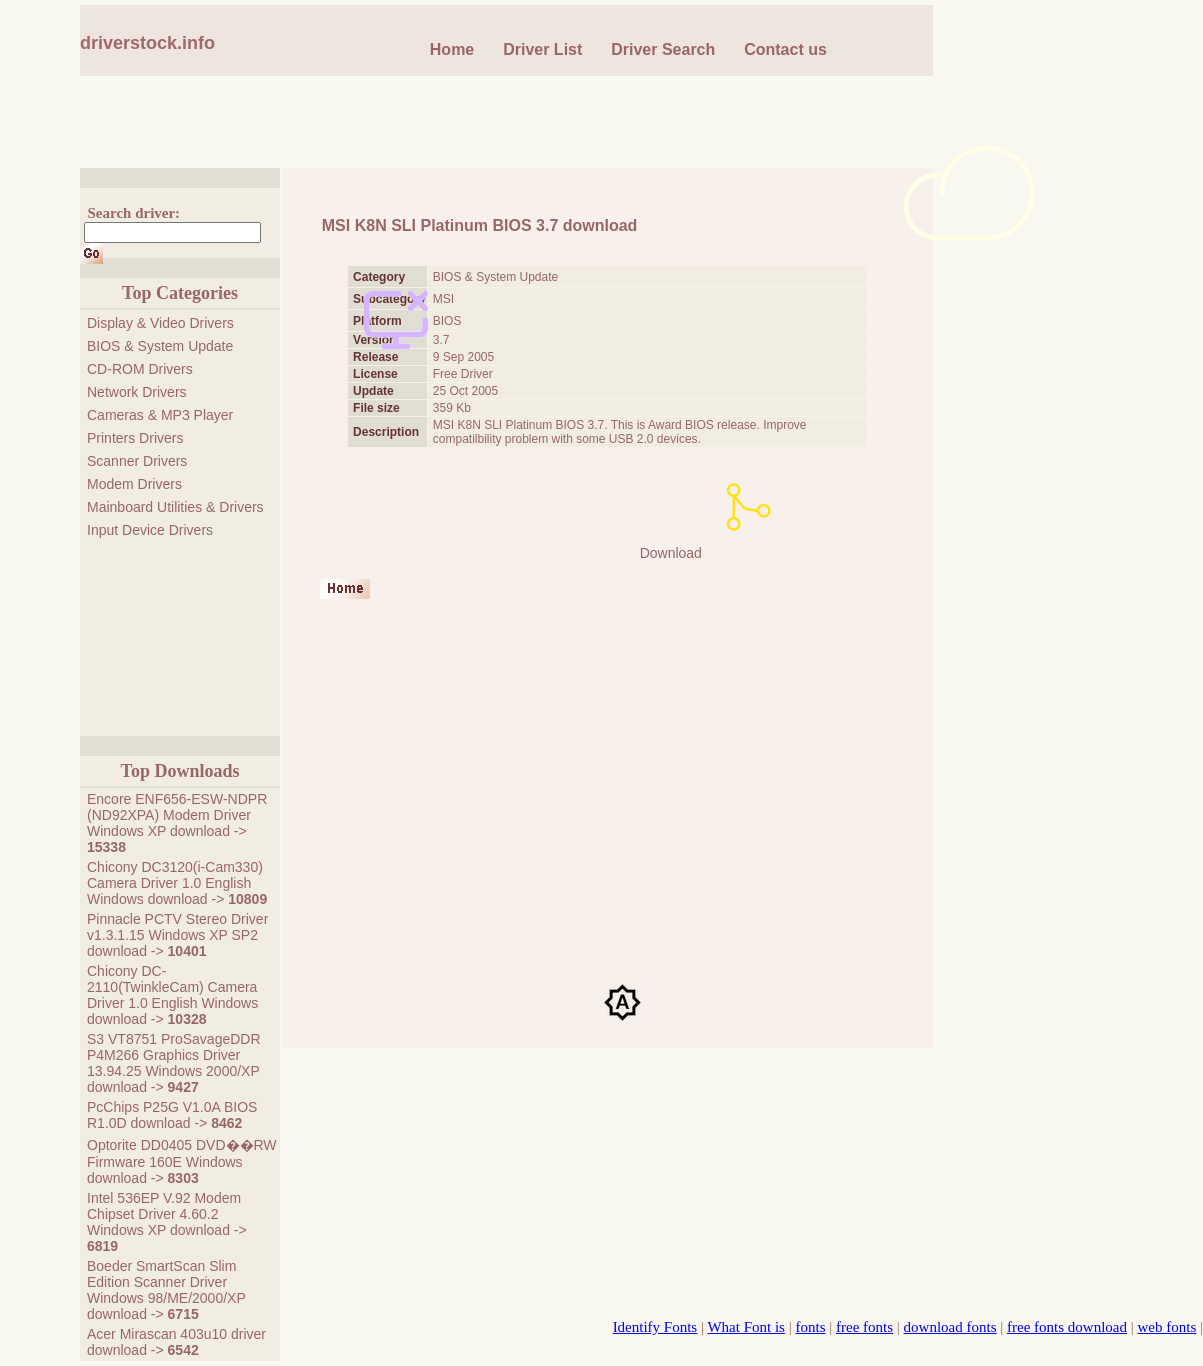 The width and height of the screenshot is (1203, 1366). I want to click on merge branches in version control, so click(745, 507).